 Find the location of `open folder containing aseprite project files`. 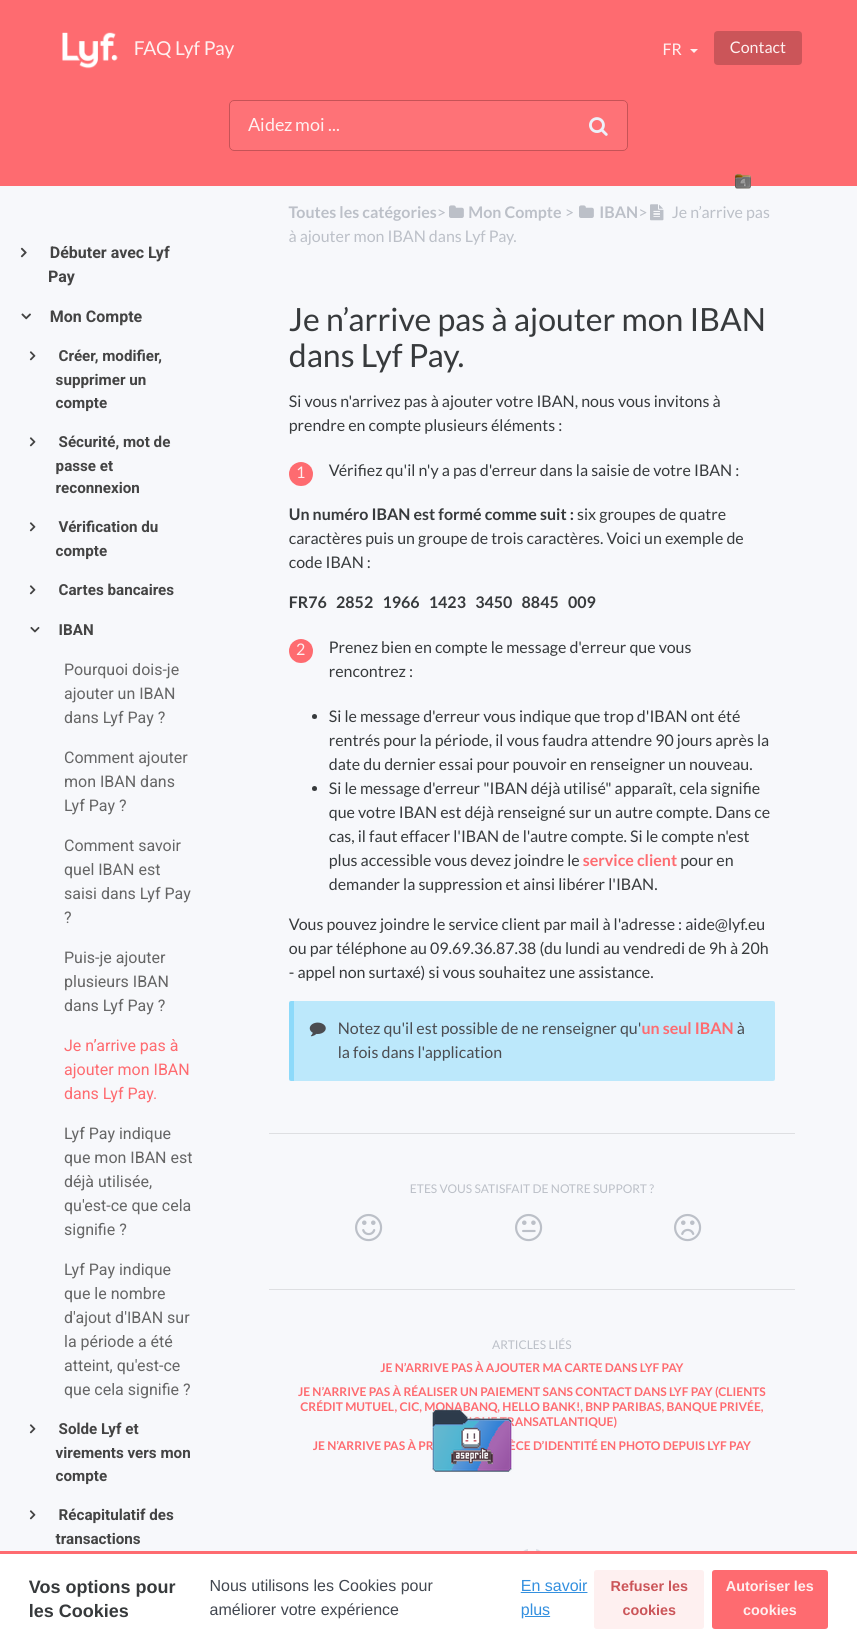

open folder containing aseprite project files is located at coordinates (472, 1443).